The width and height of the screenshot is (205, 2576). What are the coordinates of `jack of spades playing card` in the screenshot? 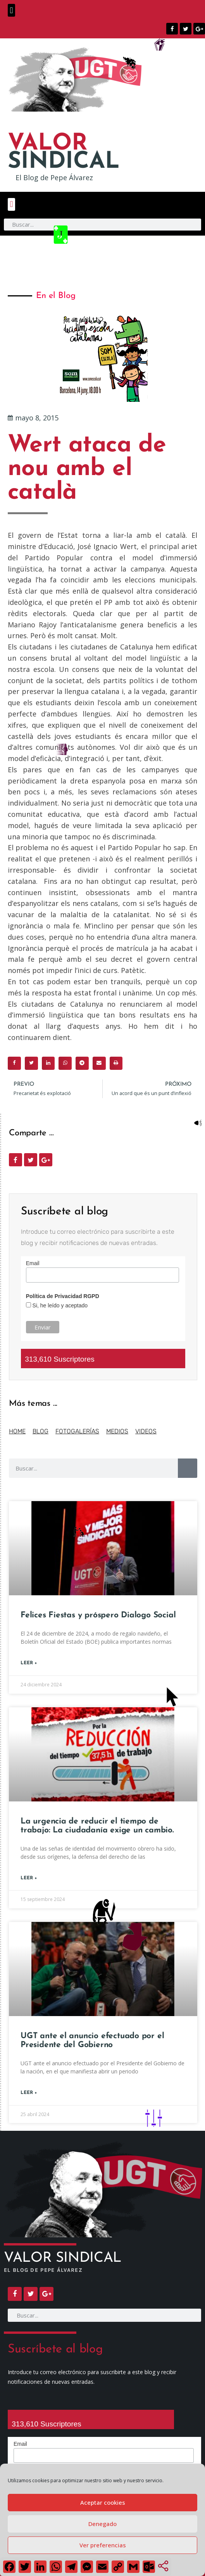 It's located at (60, 234).